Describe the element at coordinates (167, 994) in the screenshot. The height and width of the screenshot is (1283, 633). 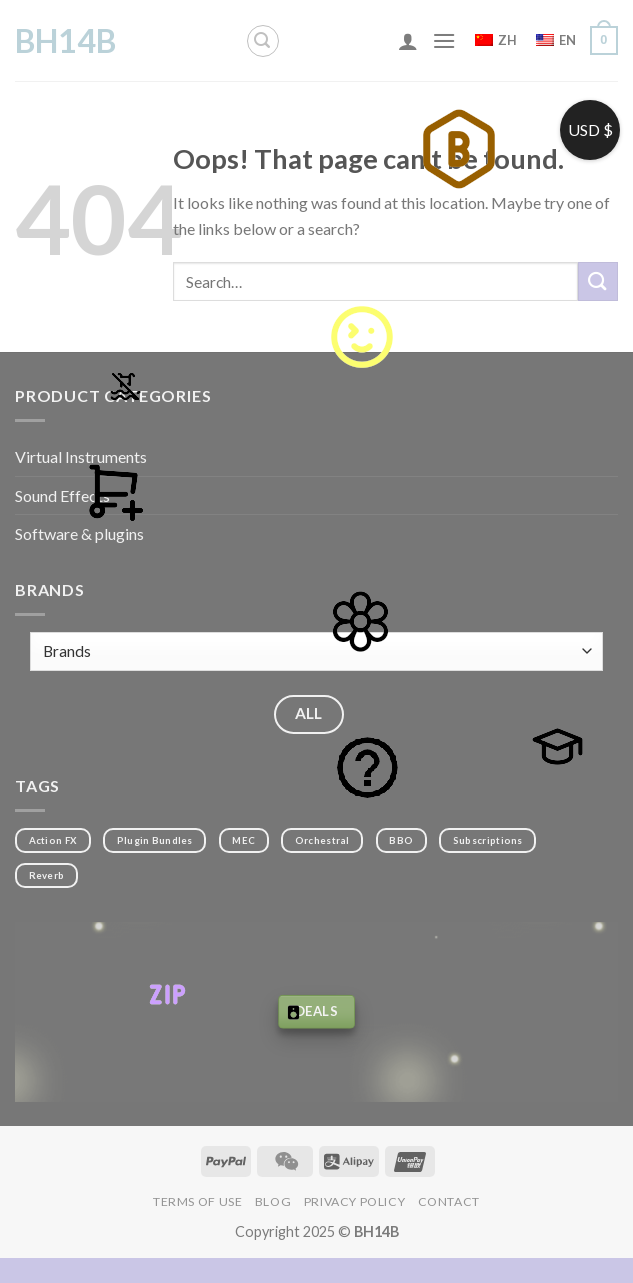
I see `compress files into a zip archive` at that location.